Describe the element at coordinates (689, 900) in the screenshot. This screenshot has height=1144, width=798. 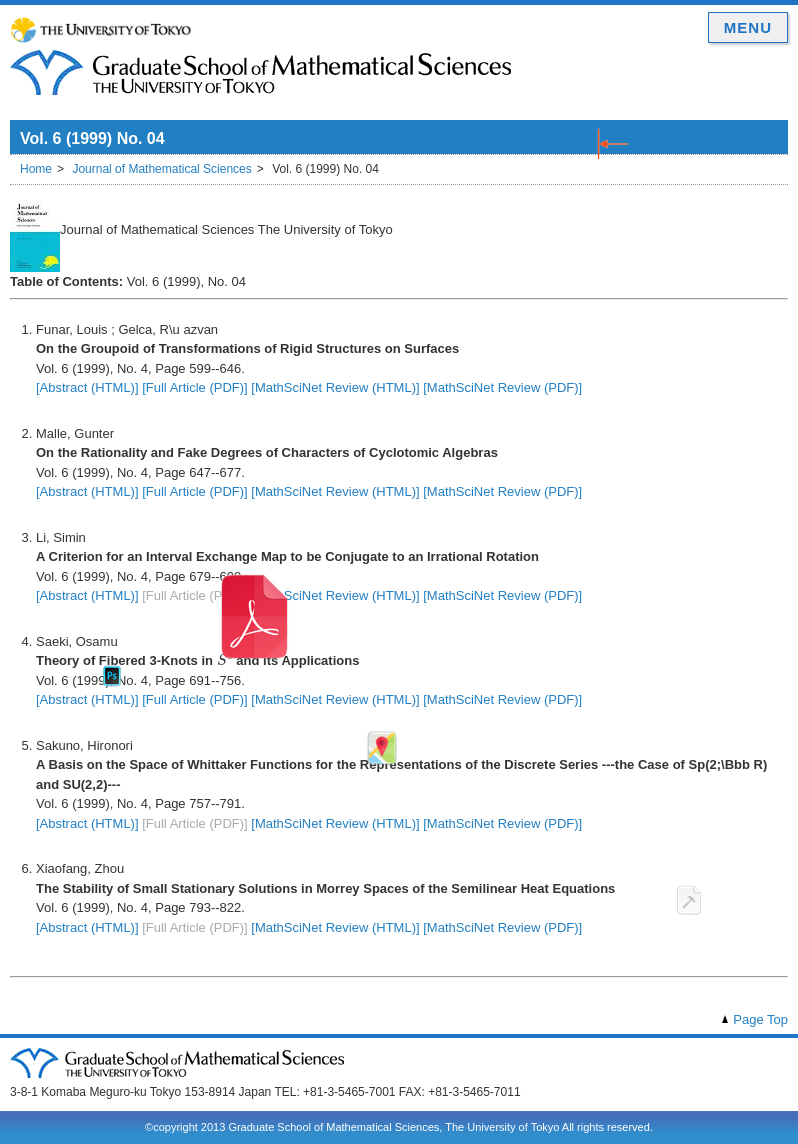
I see `a cmake build configuration file` at that location.